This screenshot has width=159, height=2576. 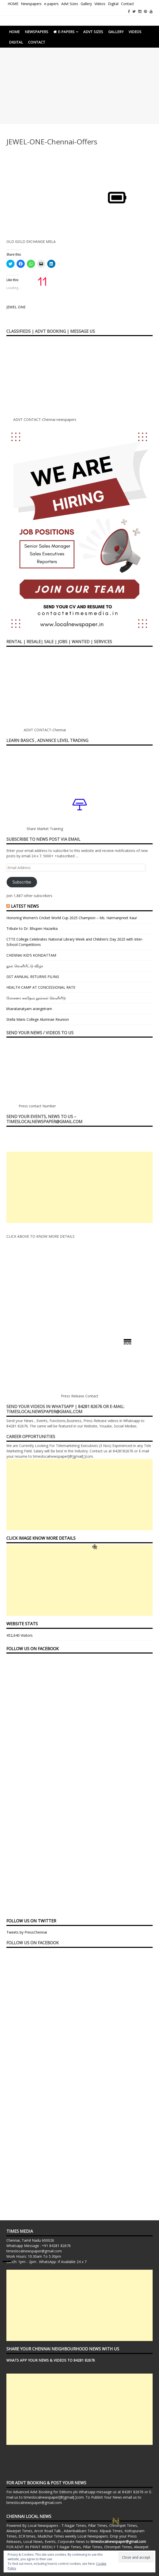 I want to click on decorative or playful element indicating a fun feature, so click(x=95, y=1547).